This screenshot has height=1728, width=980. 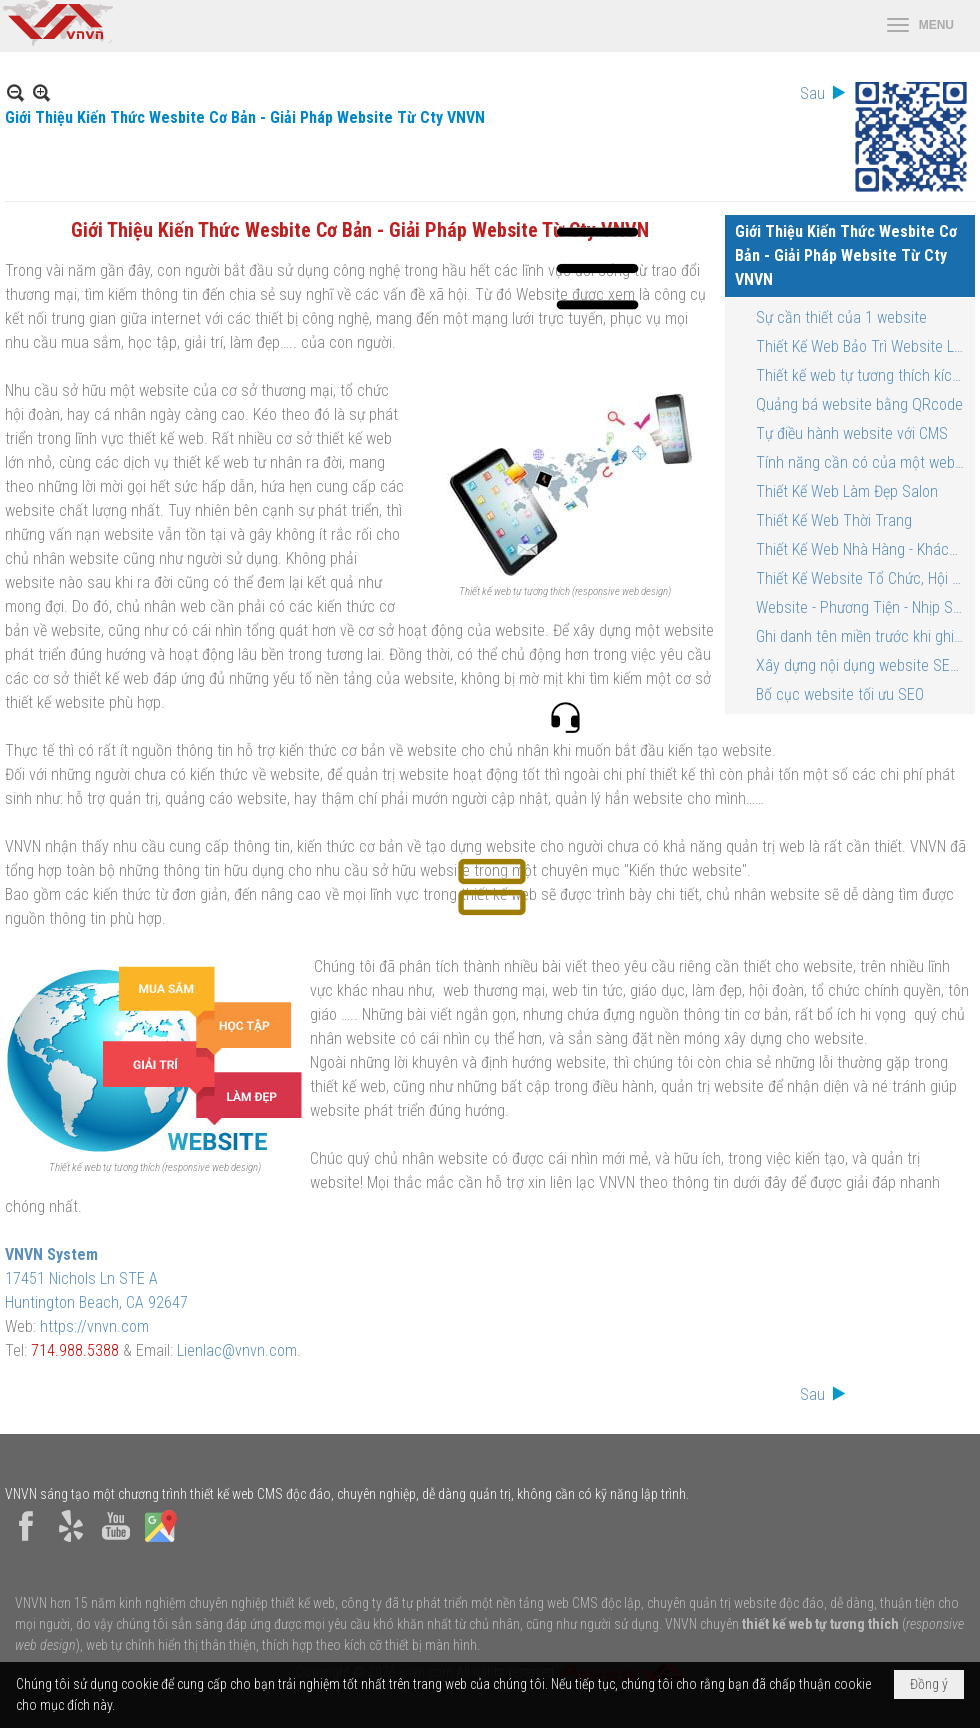 I want to click on contact customer support, so click(x=565, y=716).